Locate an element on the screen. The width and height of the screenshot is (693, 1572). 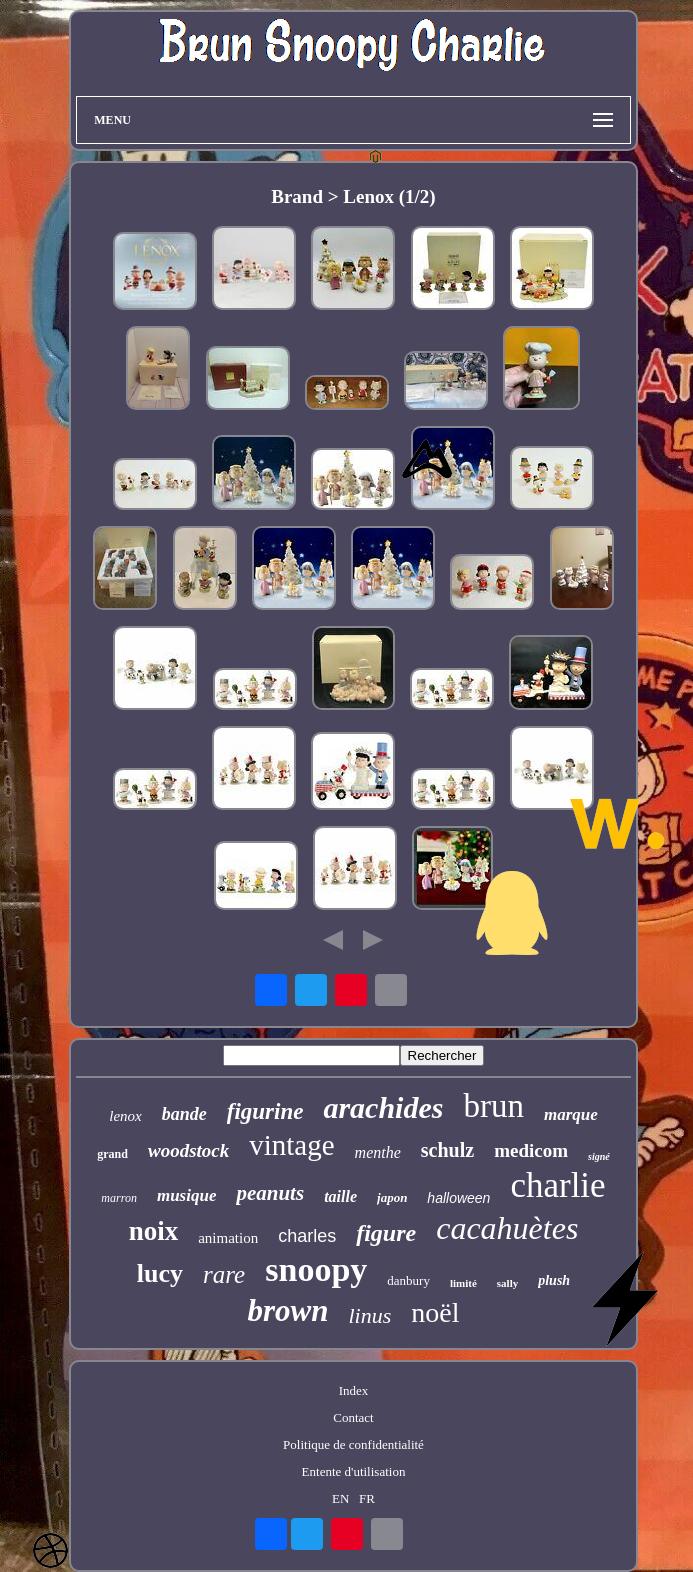
open QQ messaging app is located at coordinates (512, 913).